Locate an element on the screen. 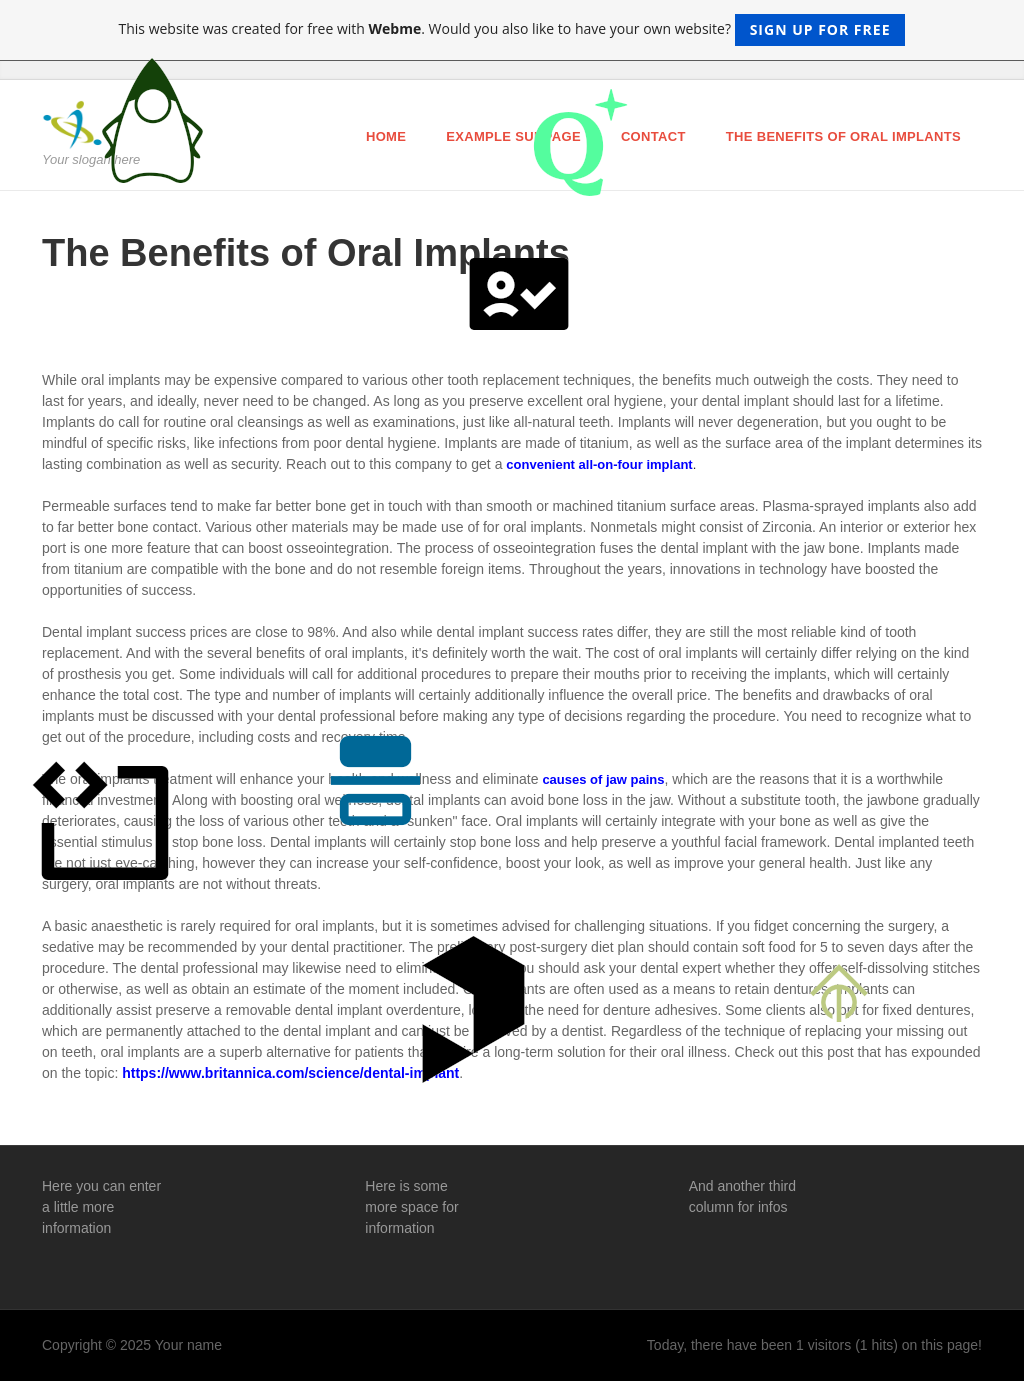  open qwant search engine is located at coordinates (580, 142).